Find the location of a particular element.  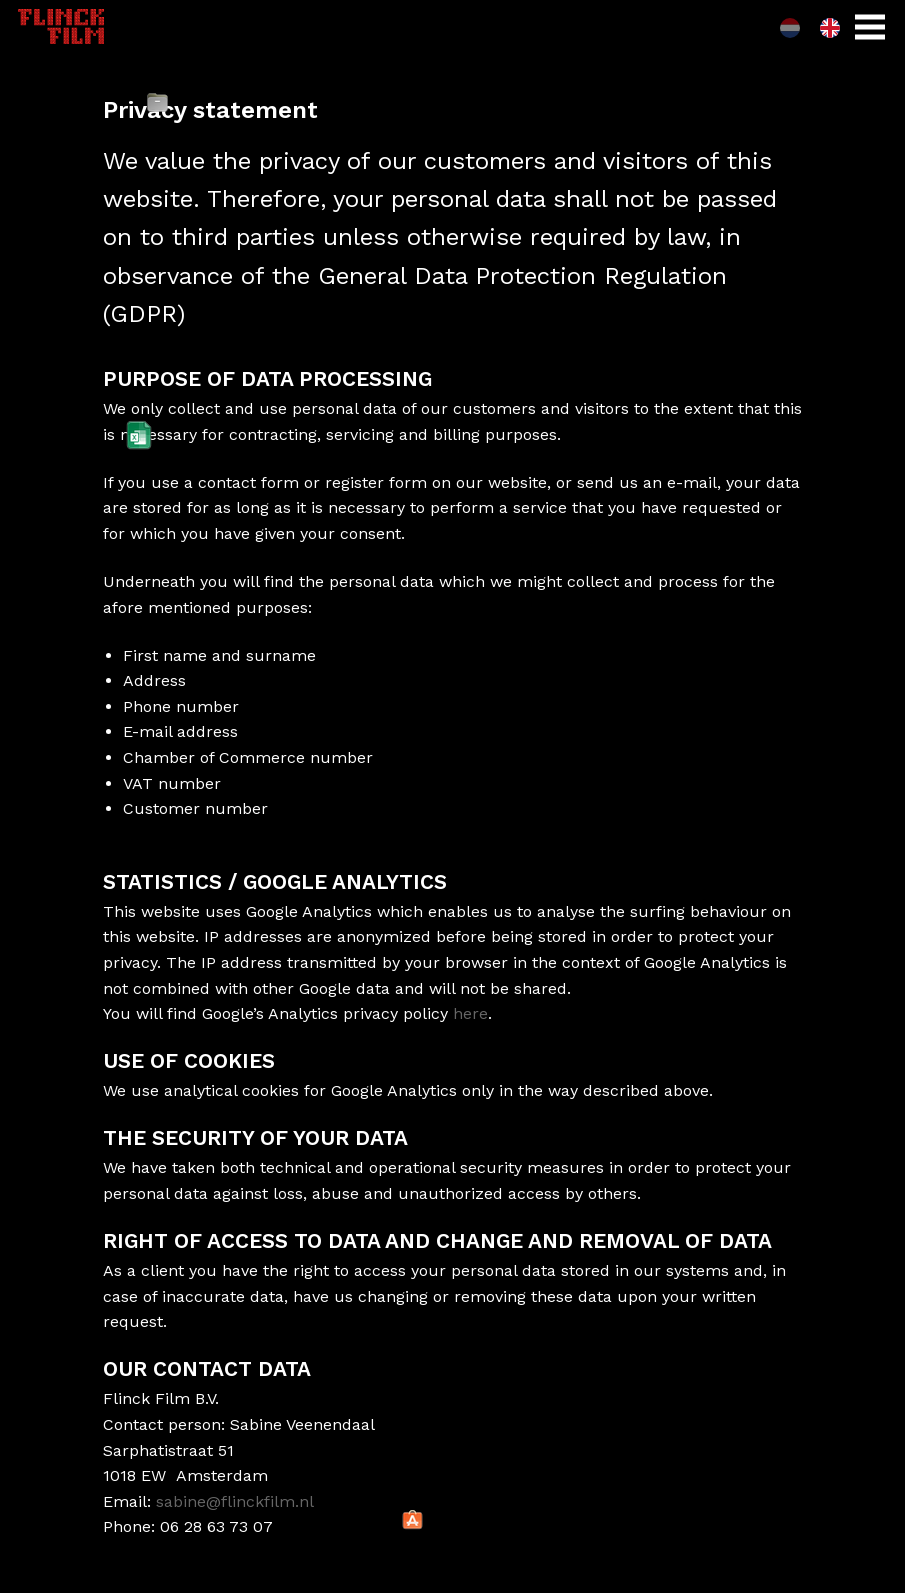

open the software store to browse and install apps is located at coordinates (412, 1520).